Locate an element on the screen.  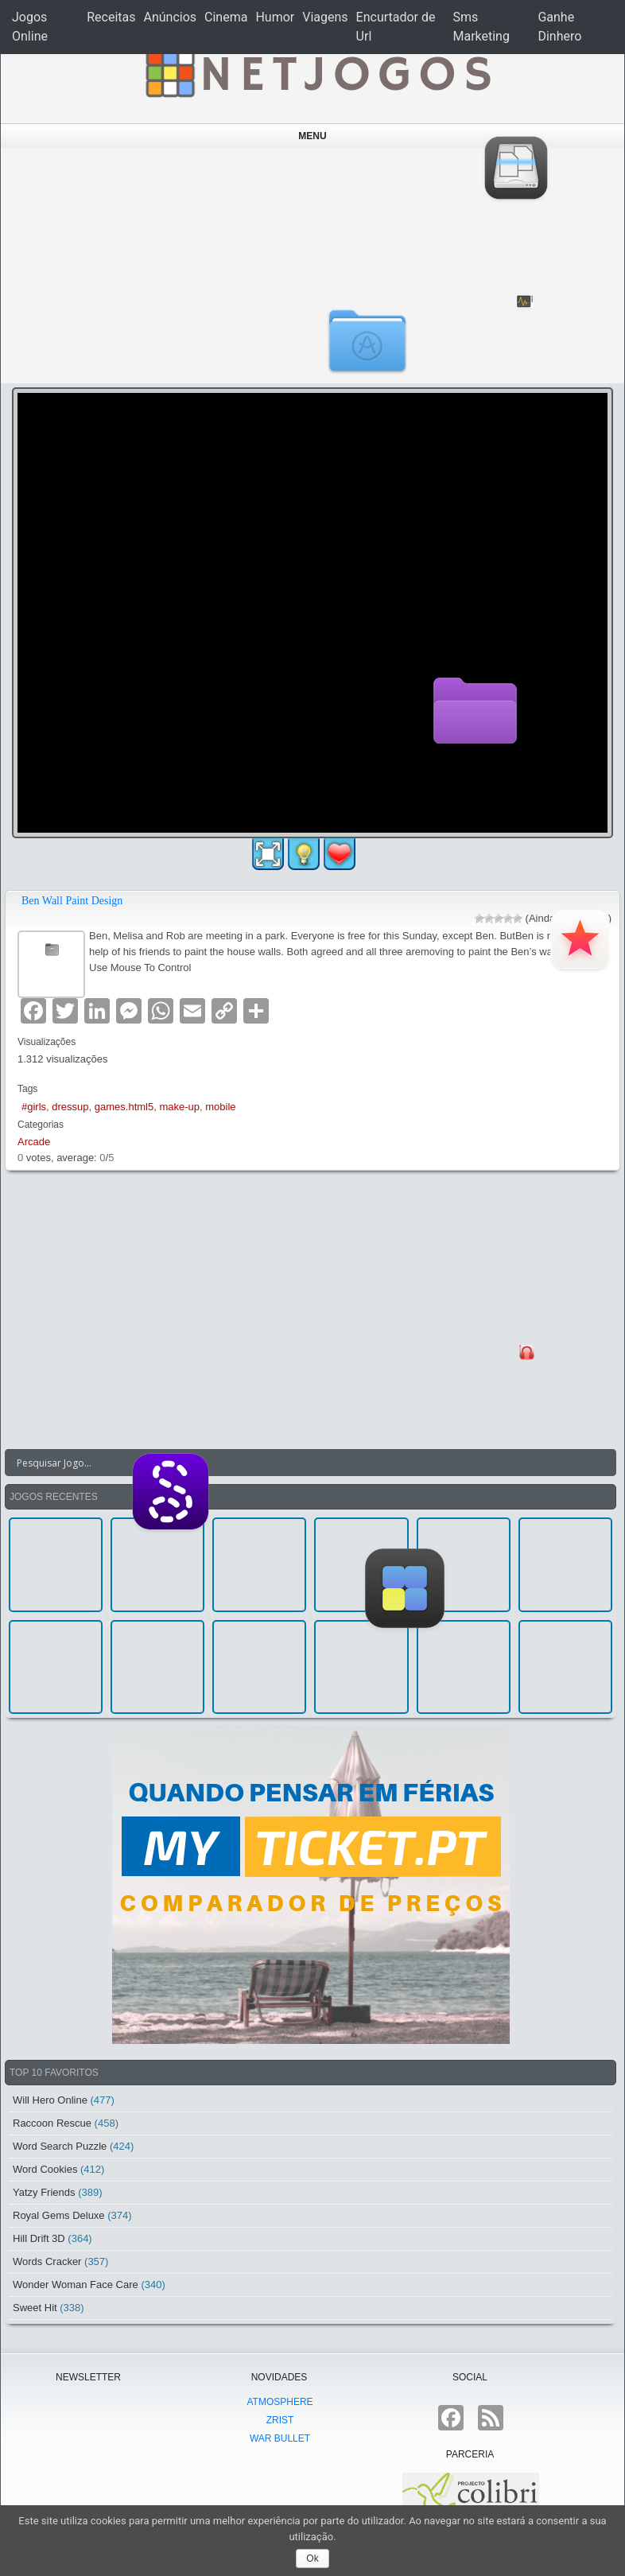
launch htop system monitor application is located at coordinates (525, 301).